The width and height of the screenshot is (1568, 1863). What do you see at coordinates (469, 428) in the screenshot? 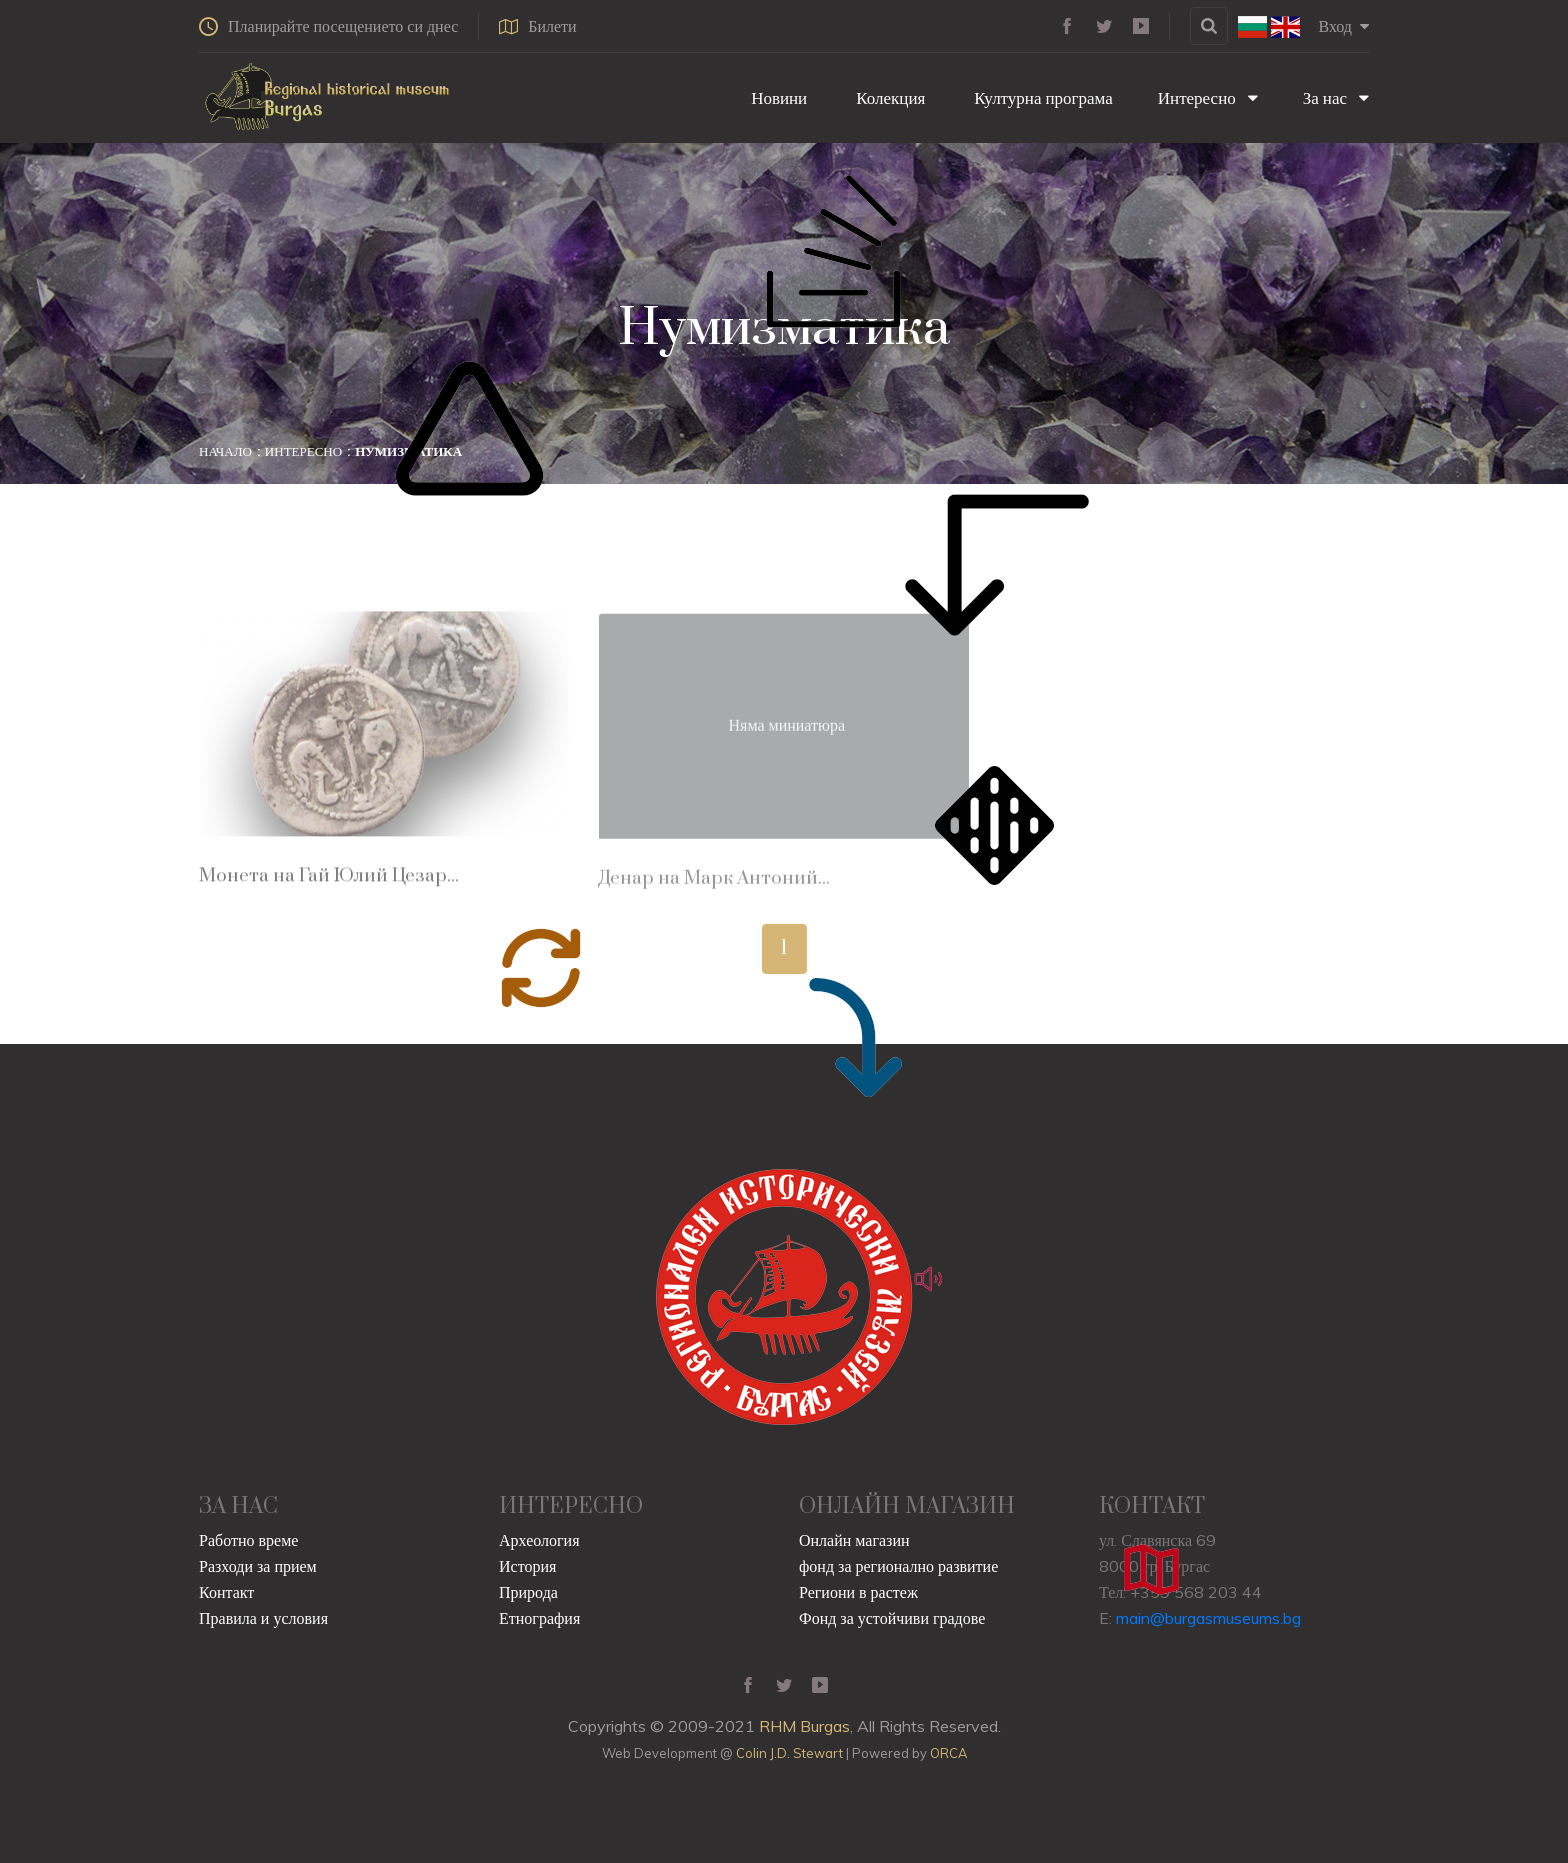
I see `play or start media content` at bounding box center [469, 428].